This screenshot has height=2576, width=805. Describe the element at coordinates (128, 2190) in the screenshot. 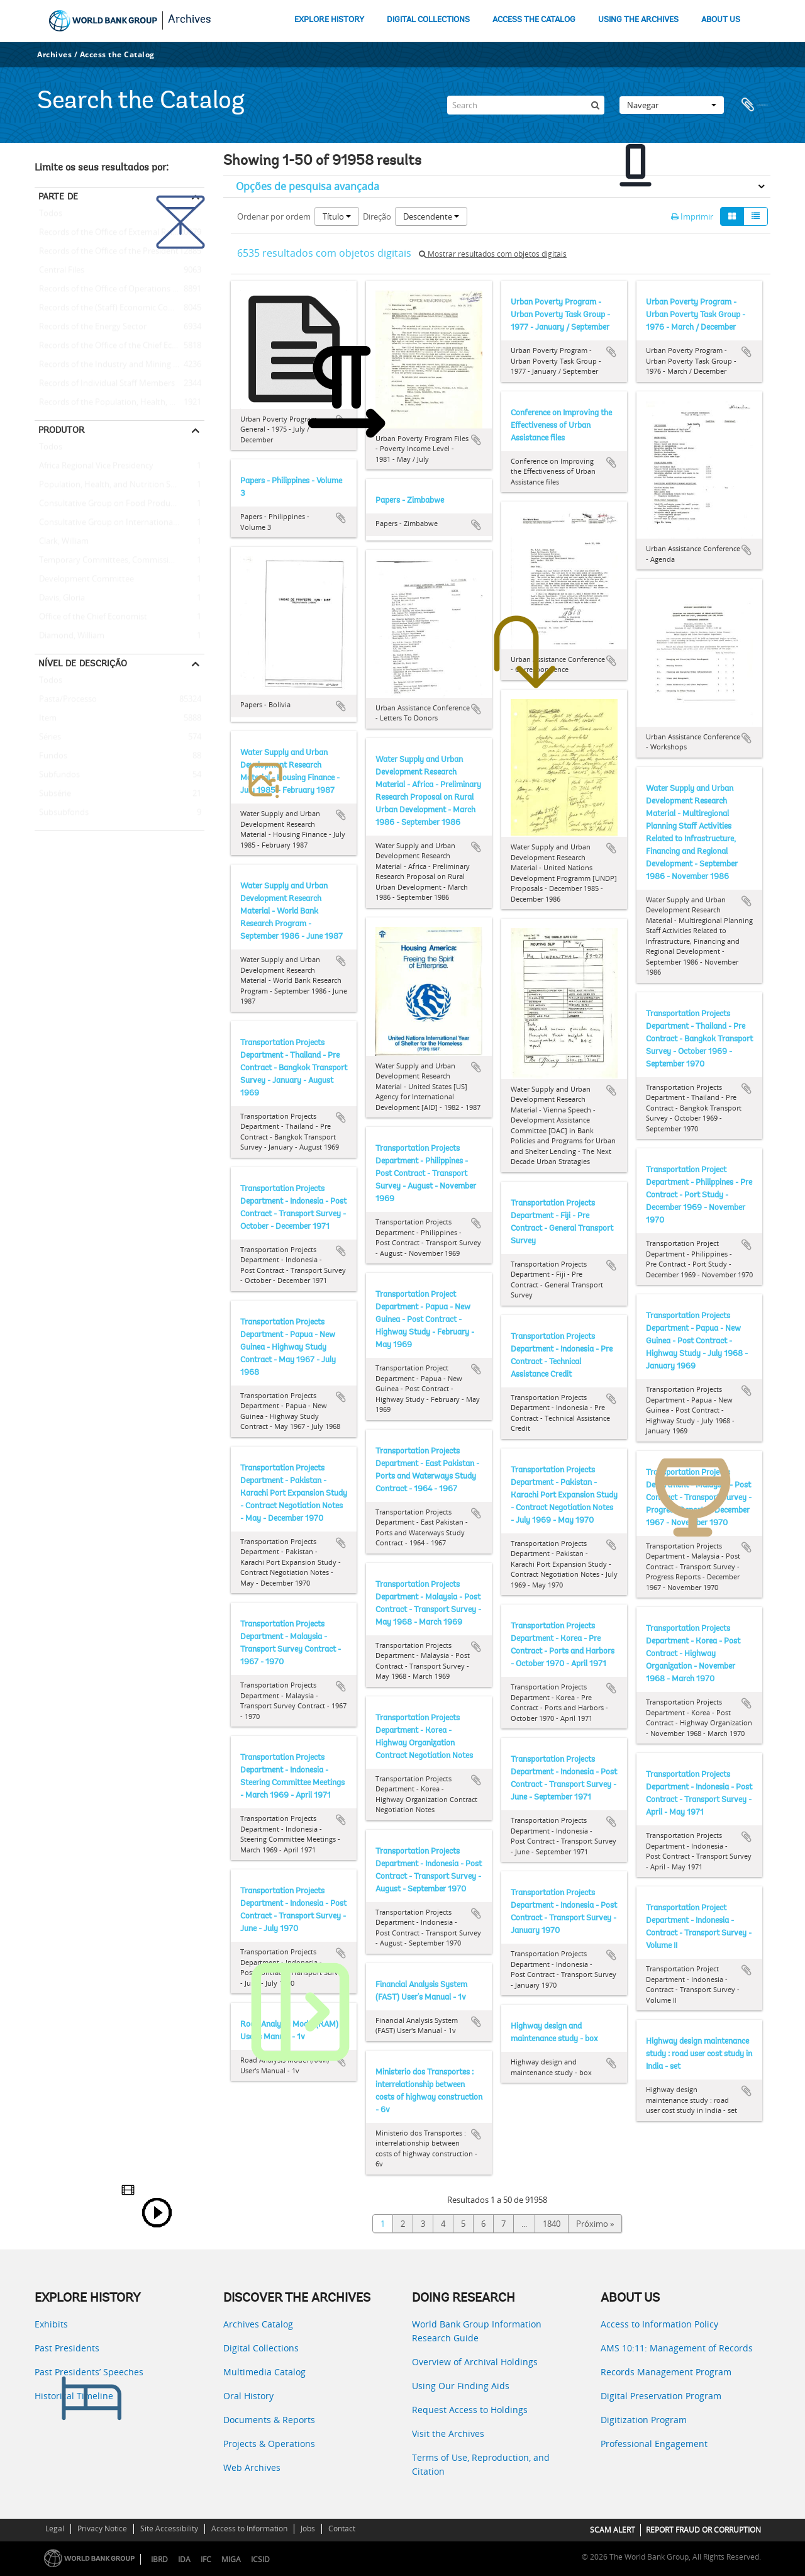

I see `view video or film content` at that location.